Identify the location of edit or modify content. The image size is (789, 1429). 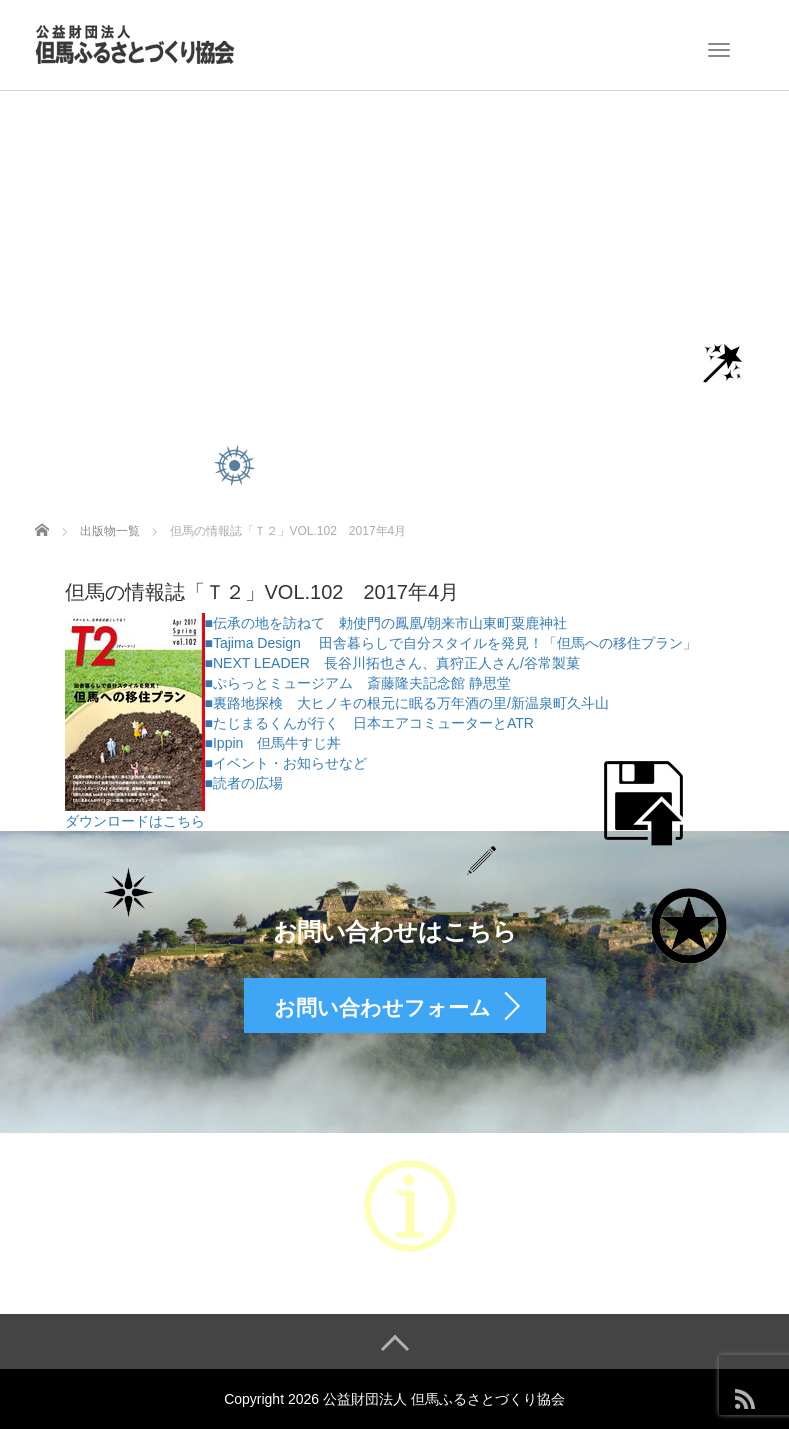
(481, 860).